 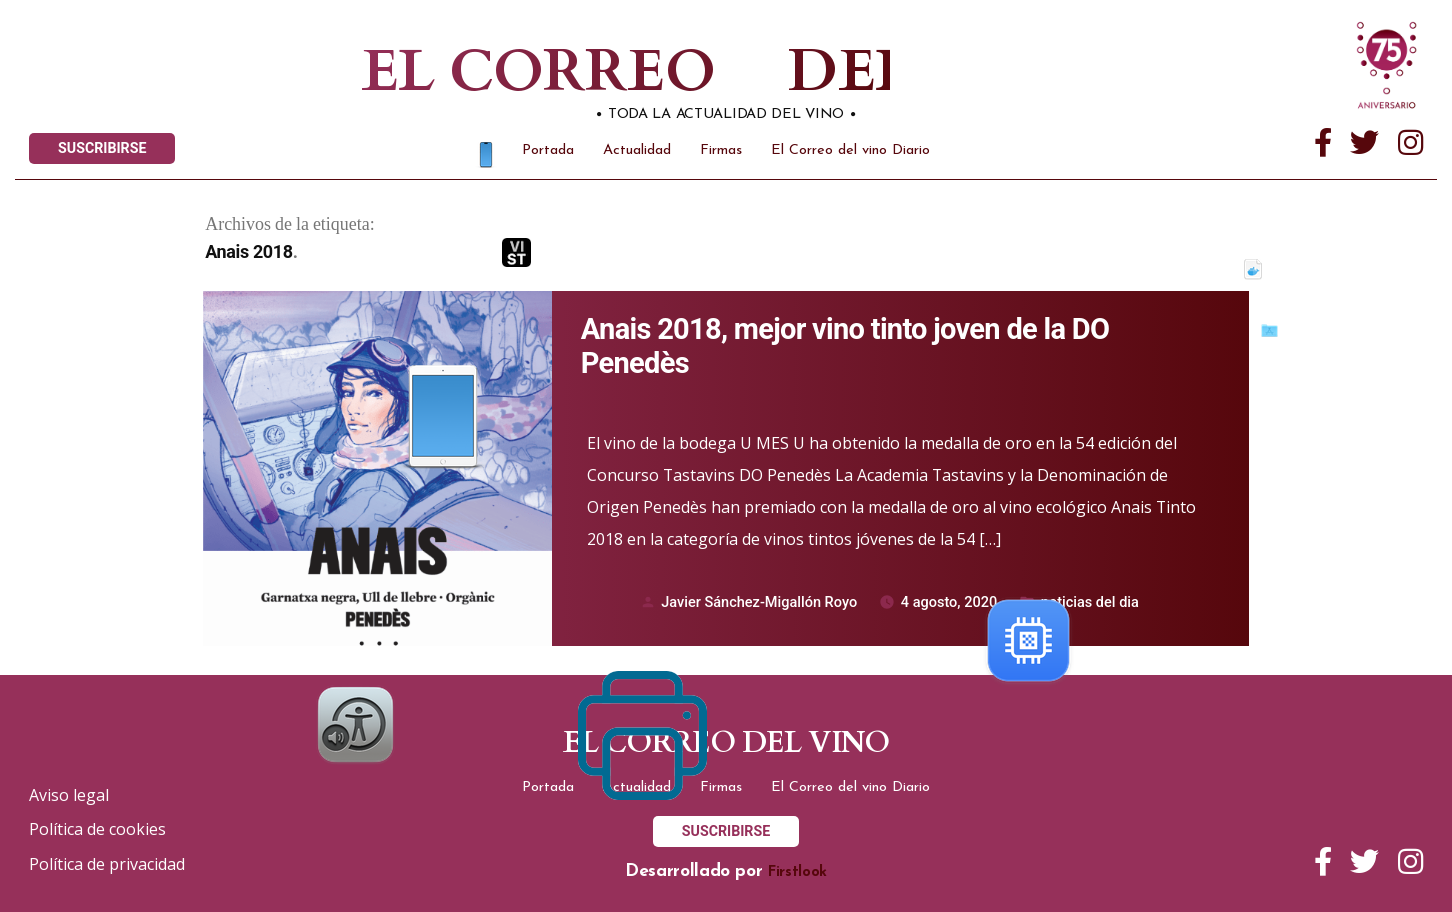 I want to click on iPhone 15 Pro device connected, so click(x=486, y=155).